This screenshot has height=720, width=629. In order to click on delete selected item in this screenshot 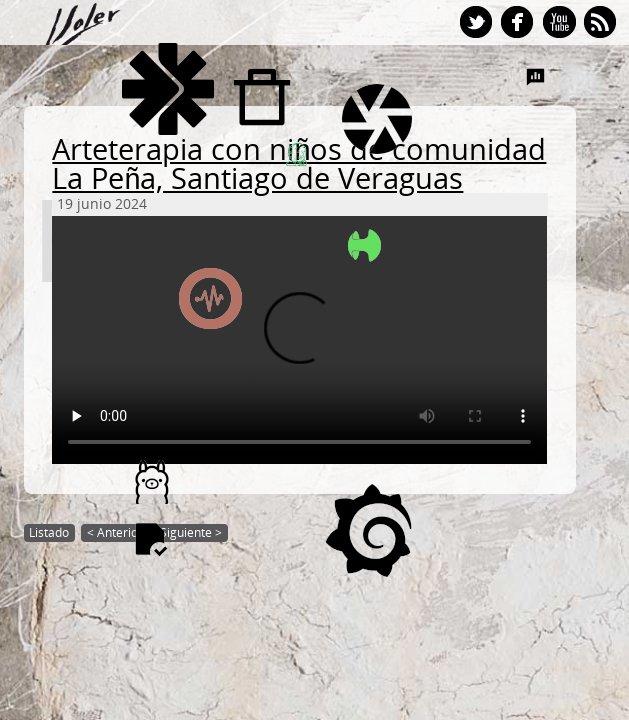, I will do `click(262, 97)`.